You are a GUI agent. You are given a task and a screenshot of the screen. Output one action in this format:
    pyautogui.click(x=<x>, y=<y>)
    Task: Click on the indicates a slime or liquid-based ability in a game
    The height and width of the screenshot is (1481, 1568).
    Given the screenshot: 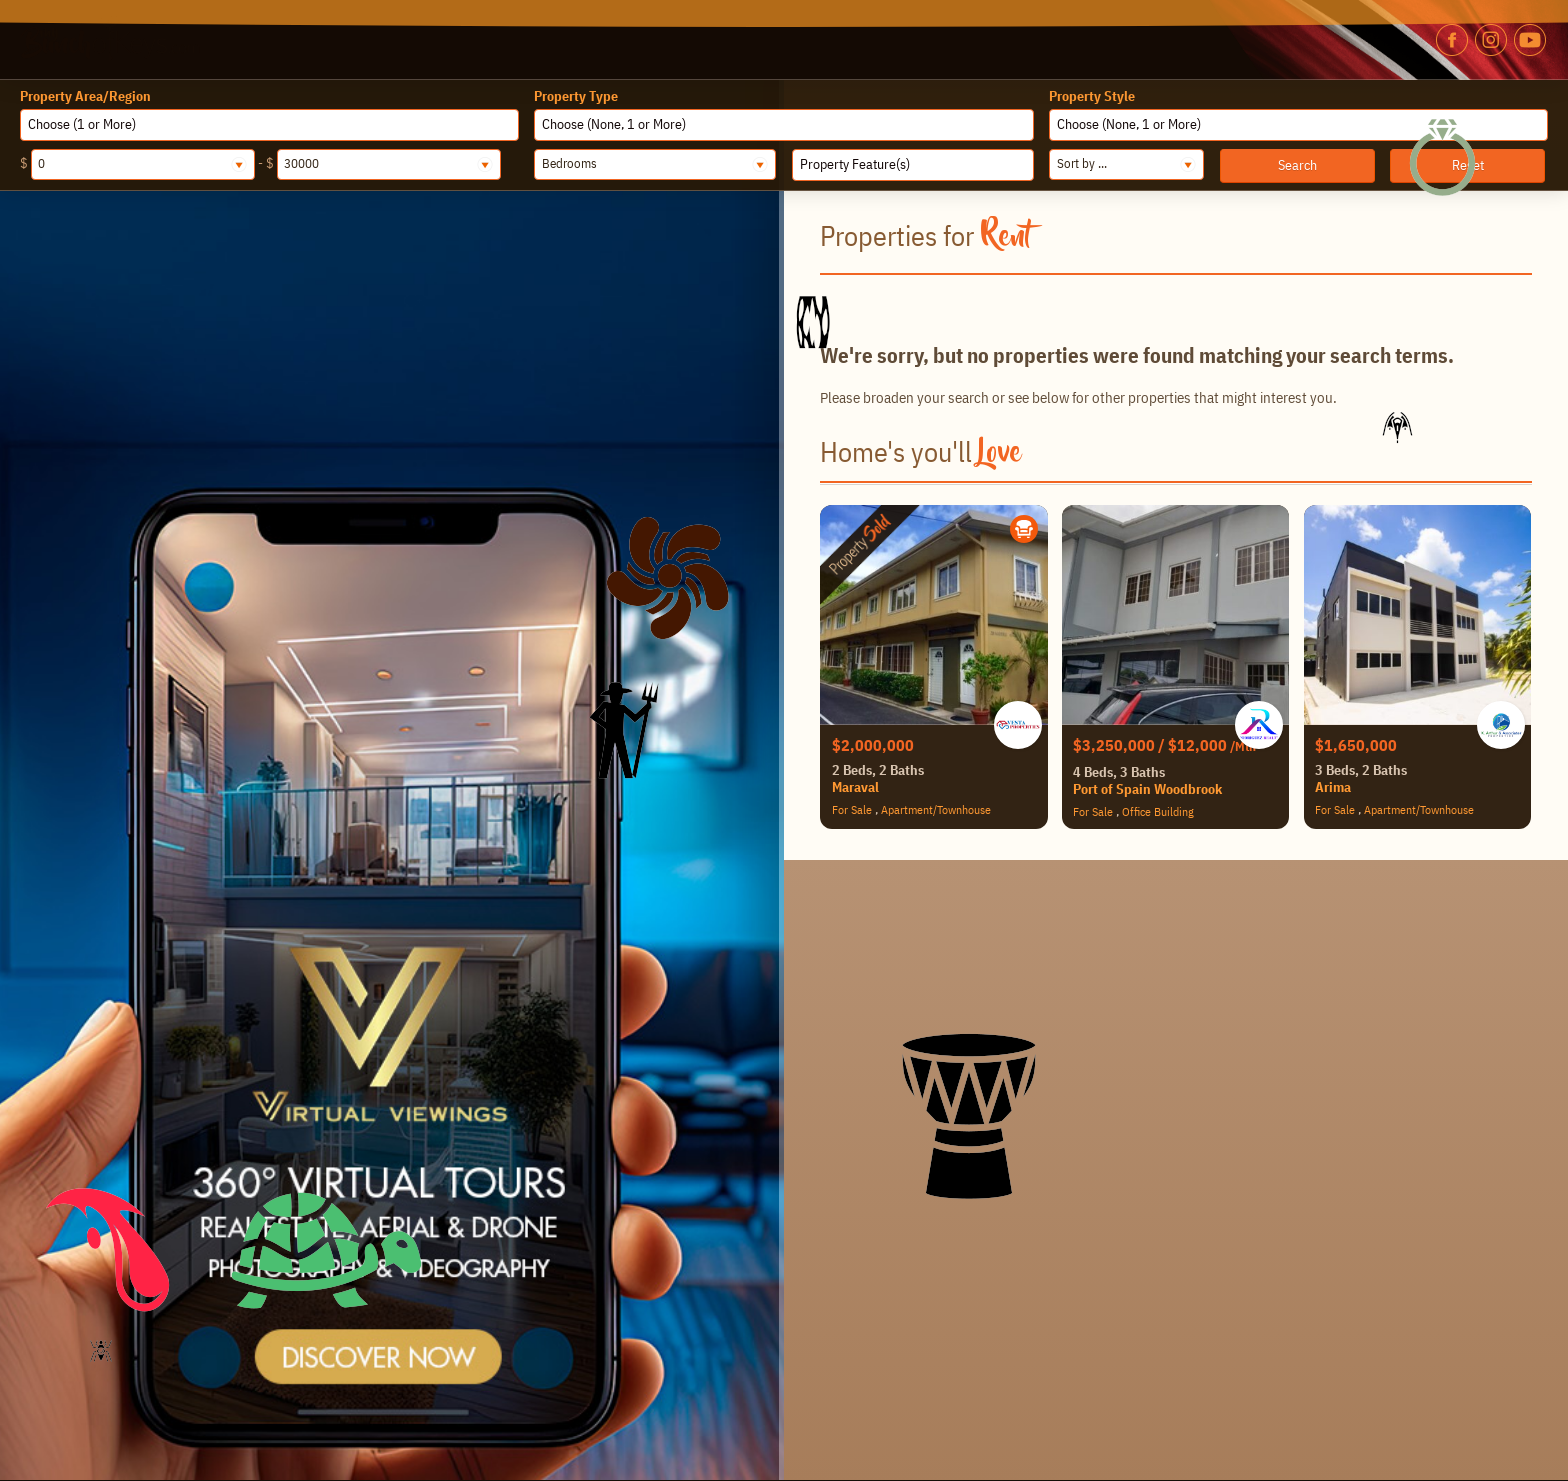 What is the action you would take?
    pyautogui.click(x=107, y=1251)
    